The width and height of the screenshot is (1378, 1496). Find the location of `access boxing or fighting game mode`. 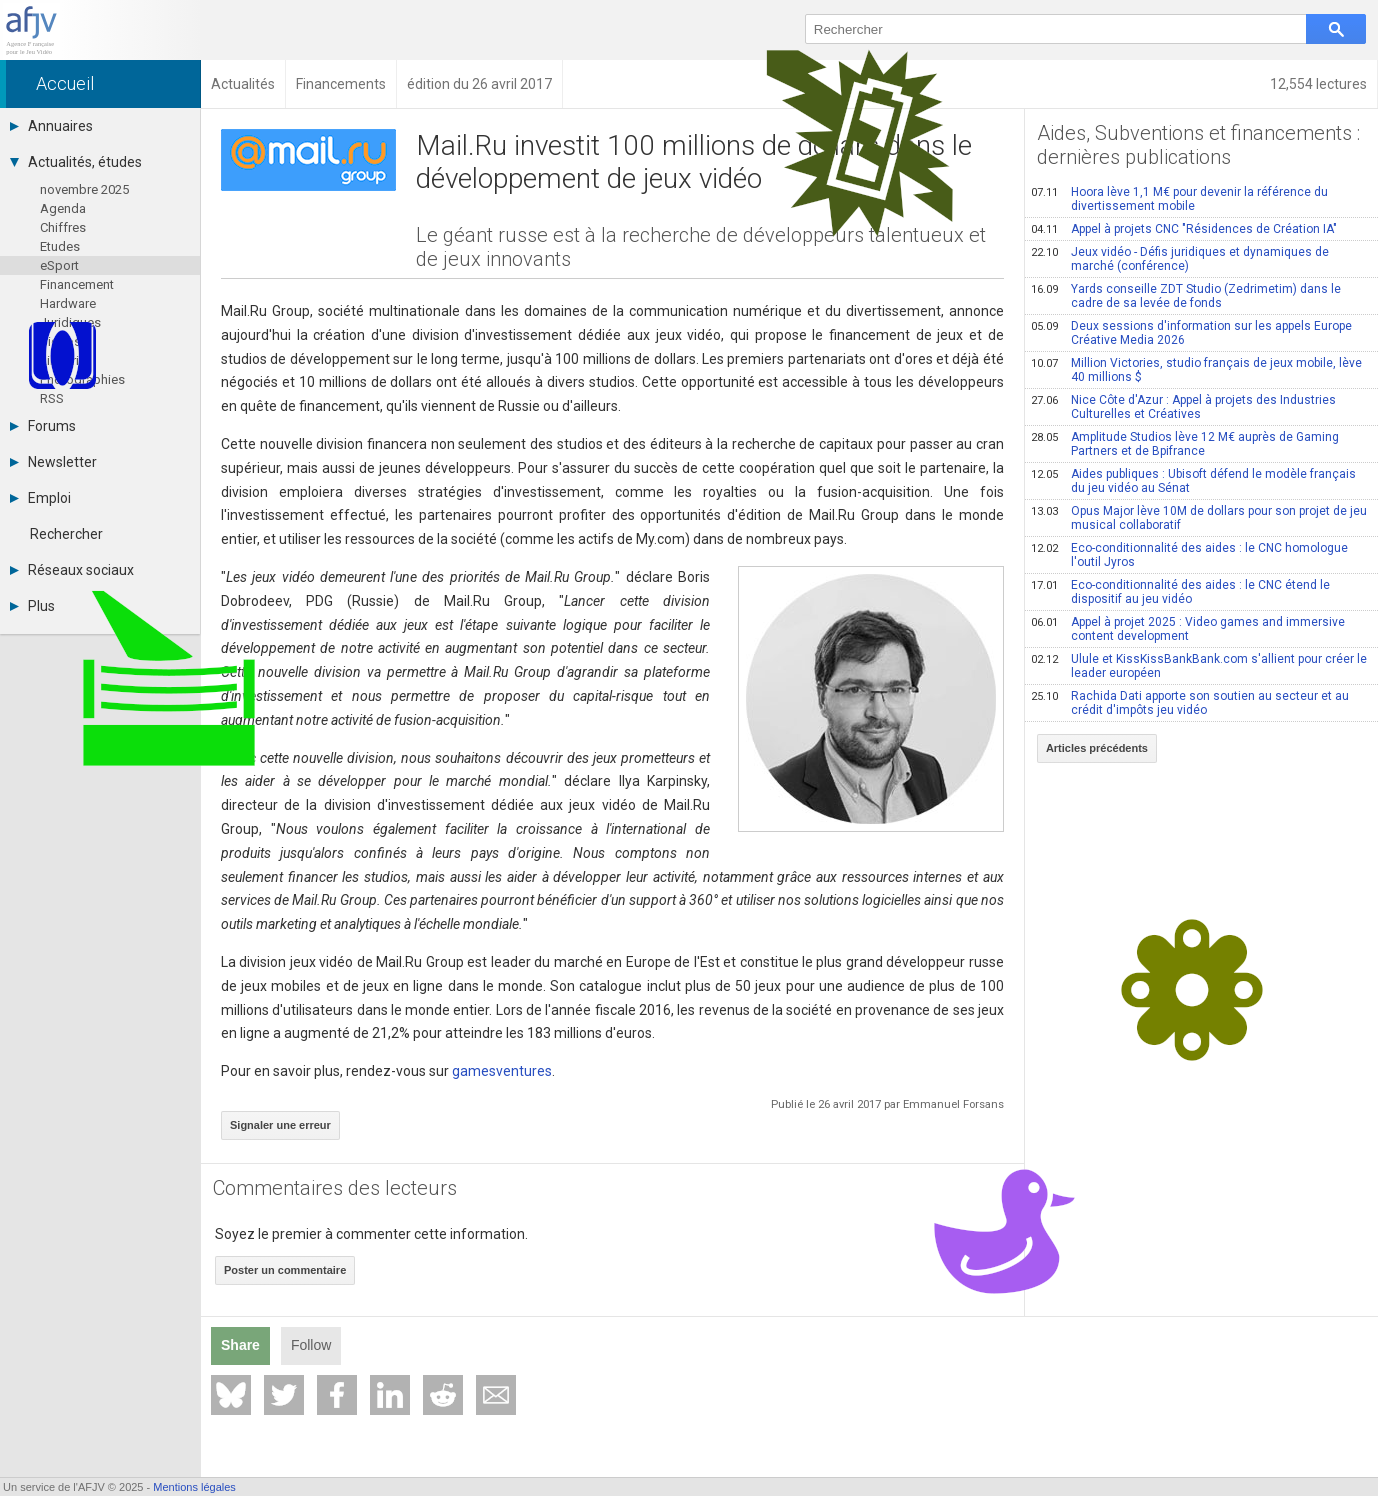

access boxing or fighting game mode is located at coordinates (169, 680).